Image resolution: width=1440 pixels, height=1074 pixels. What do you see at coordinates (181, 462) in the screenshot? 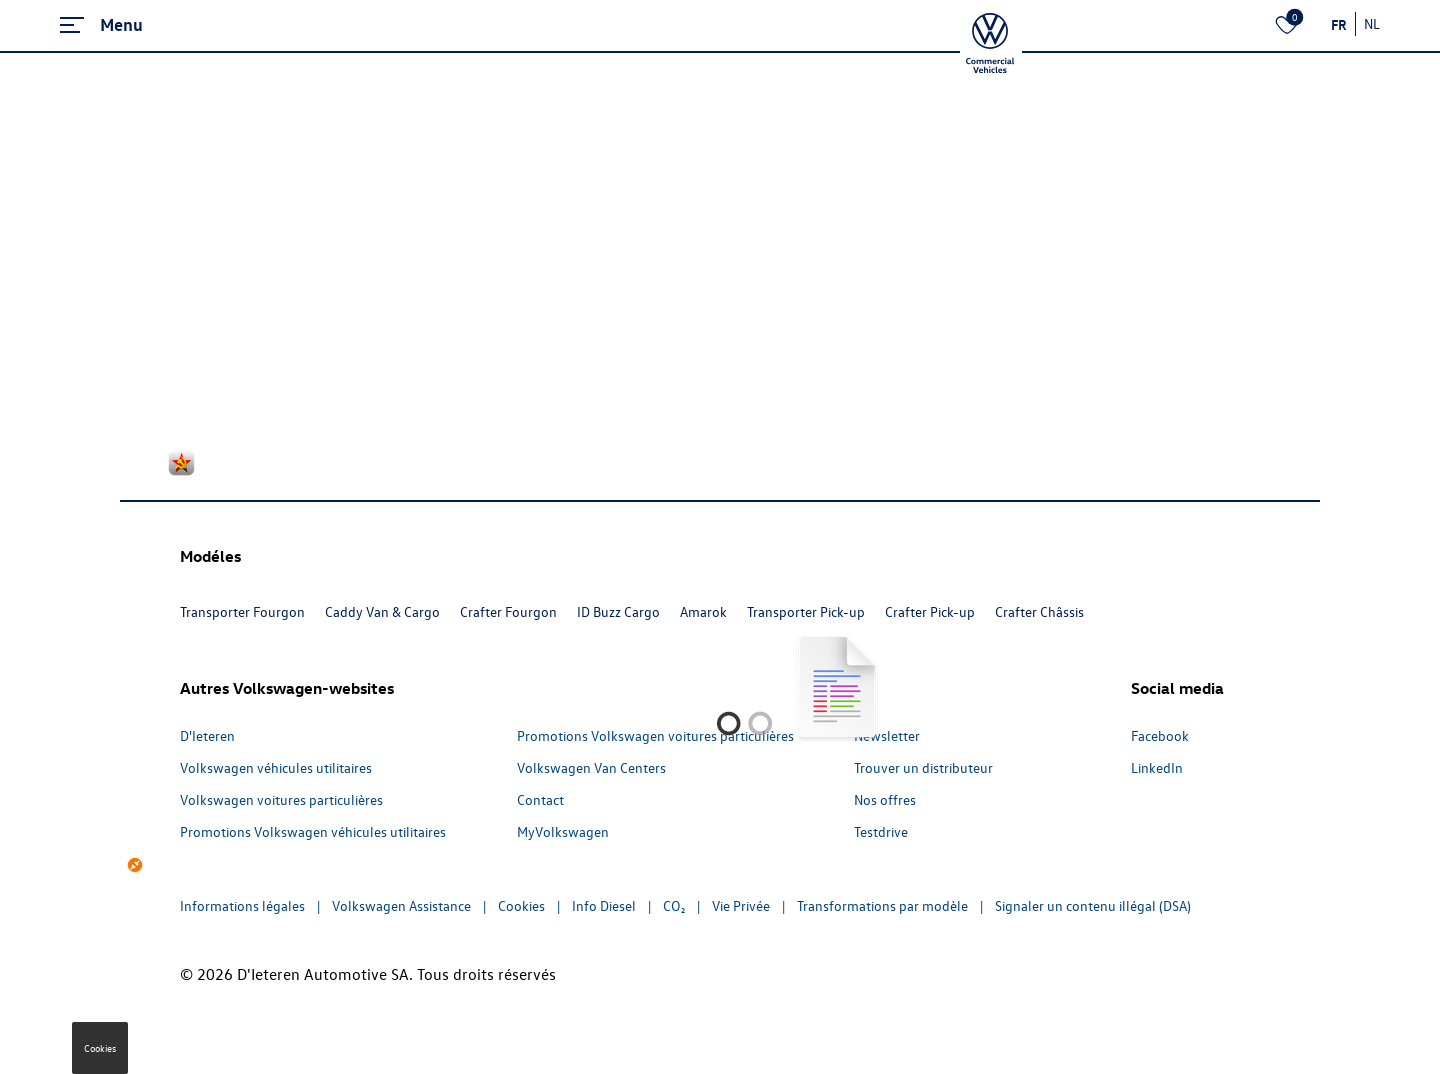
I see `launch openra game application` at bounding box center [181, 462].